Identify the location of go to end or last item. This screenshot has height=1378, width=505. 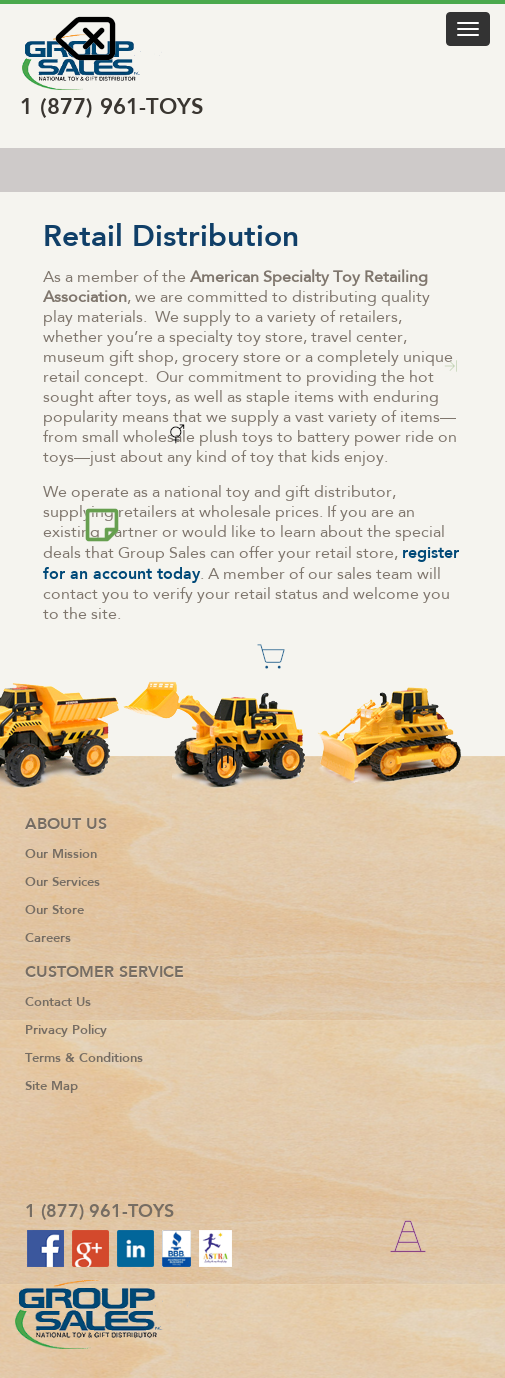
(451, 366).